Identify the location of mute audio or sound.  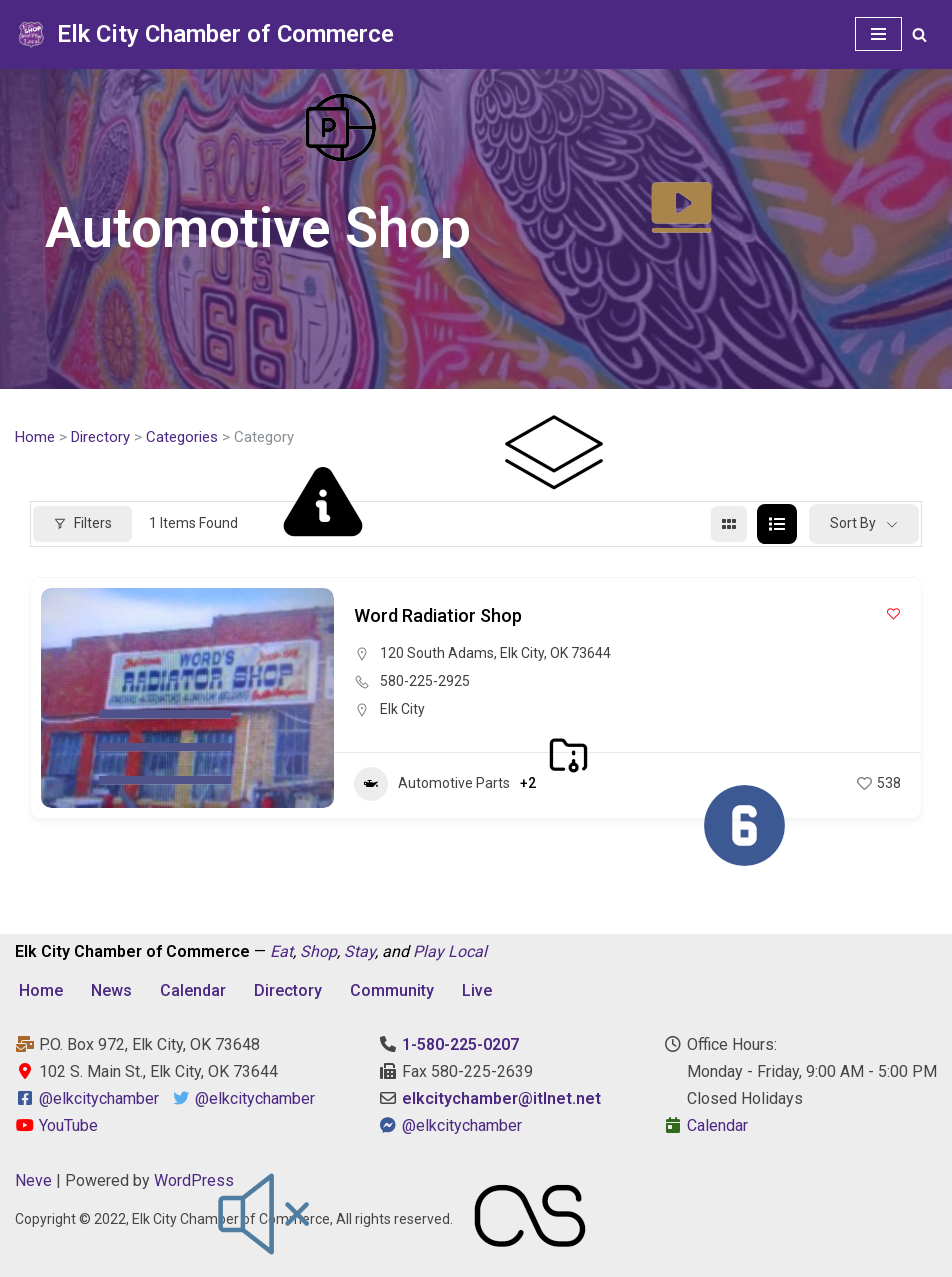
(262, 1214).